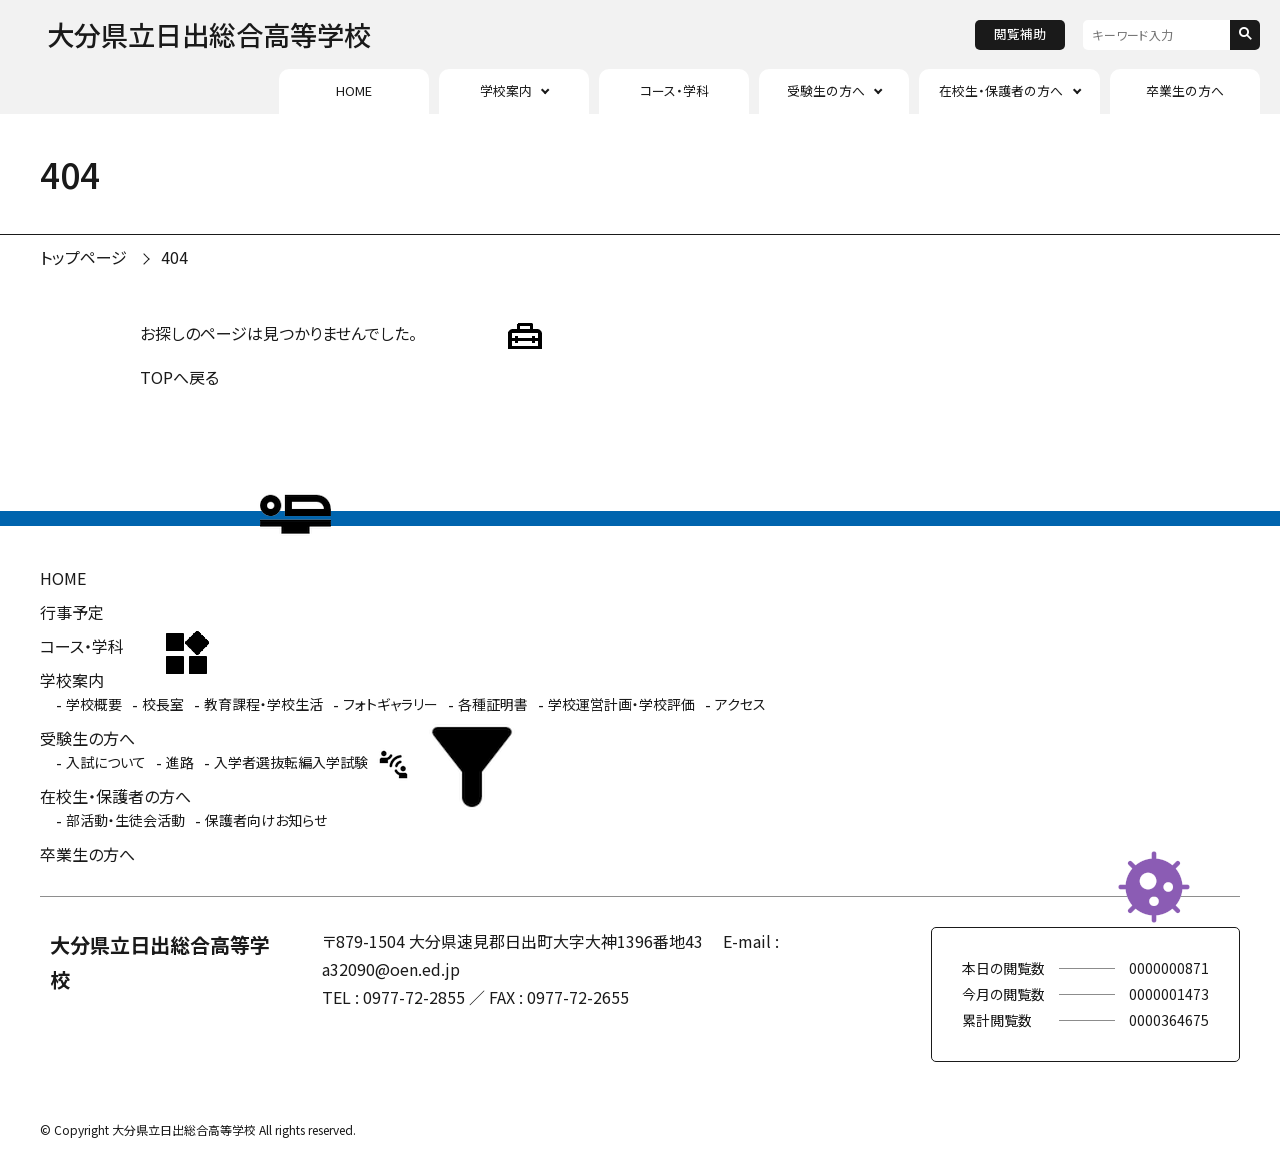 The width and height of the screenshot is (1280, 1159). What do you see at coordinates (472, 767) in the screenshot?
I see `filter or sort content` at bounding box center [472, 767].